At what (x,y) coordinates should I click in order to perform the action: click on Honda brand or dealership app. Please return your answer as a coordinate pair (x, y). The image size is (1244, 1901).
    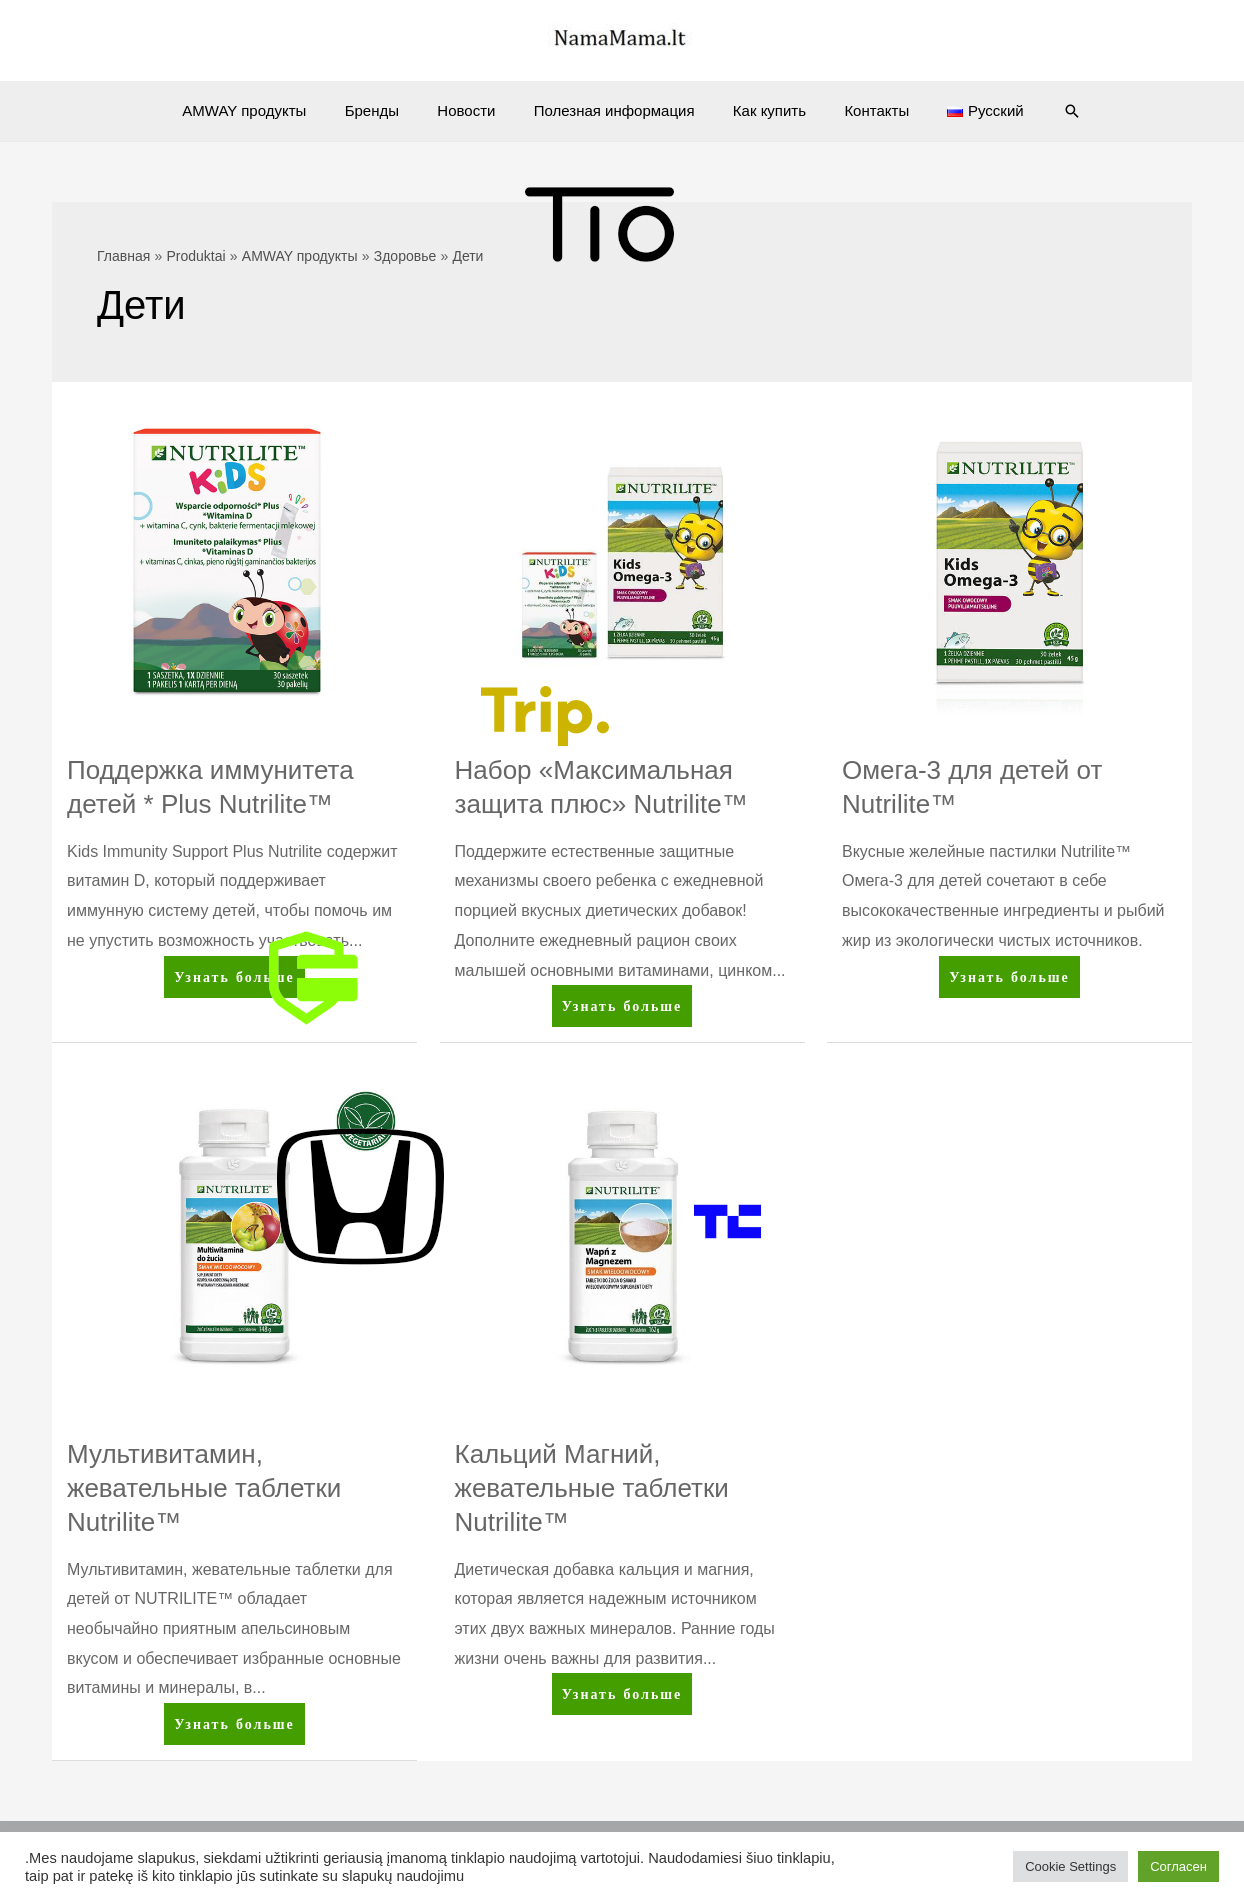
    Looking at the image, I should click on (360, 1196).